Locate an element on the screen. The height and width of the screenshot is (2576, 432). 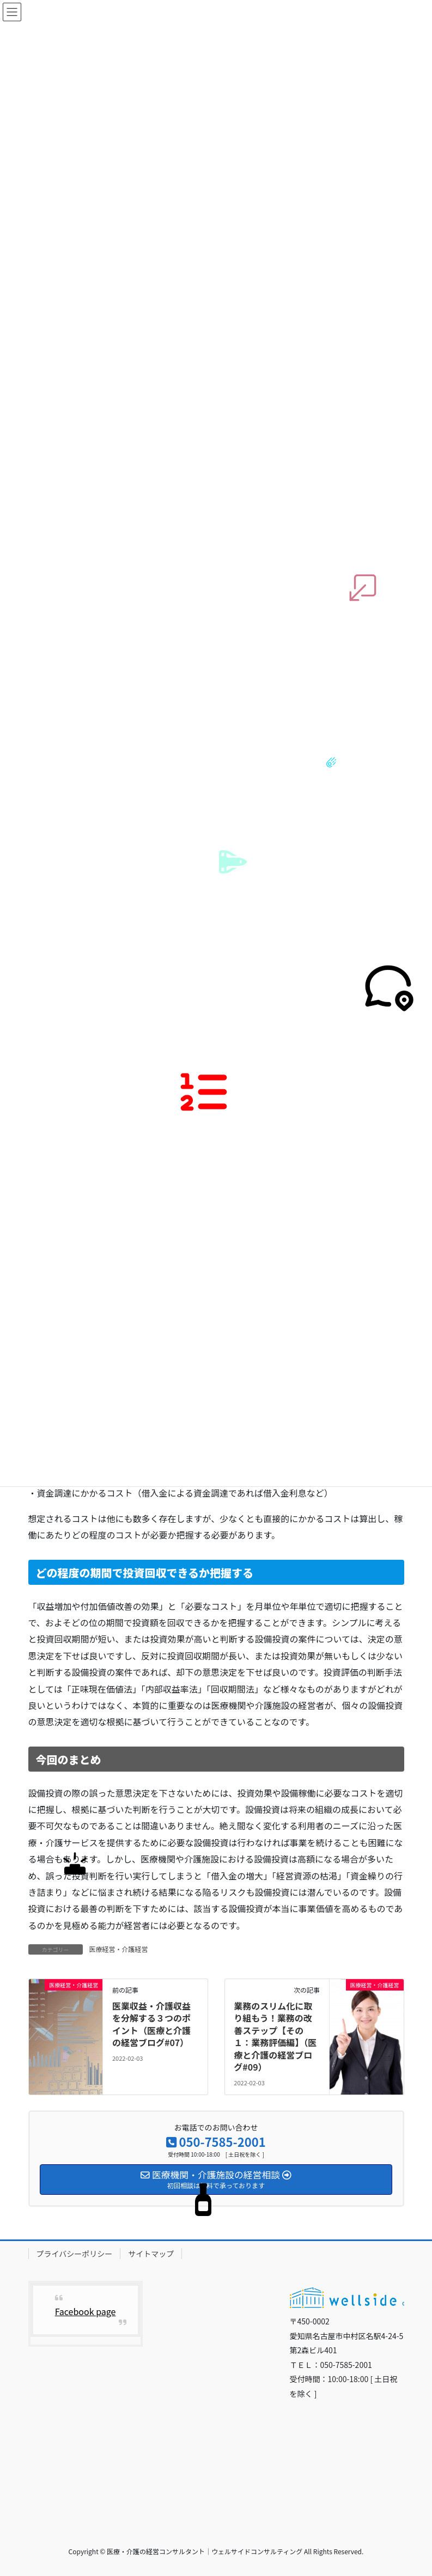
pin a conversation to a location is located at coordinates (388, 986).